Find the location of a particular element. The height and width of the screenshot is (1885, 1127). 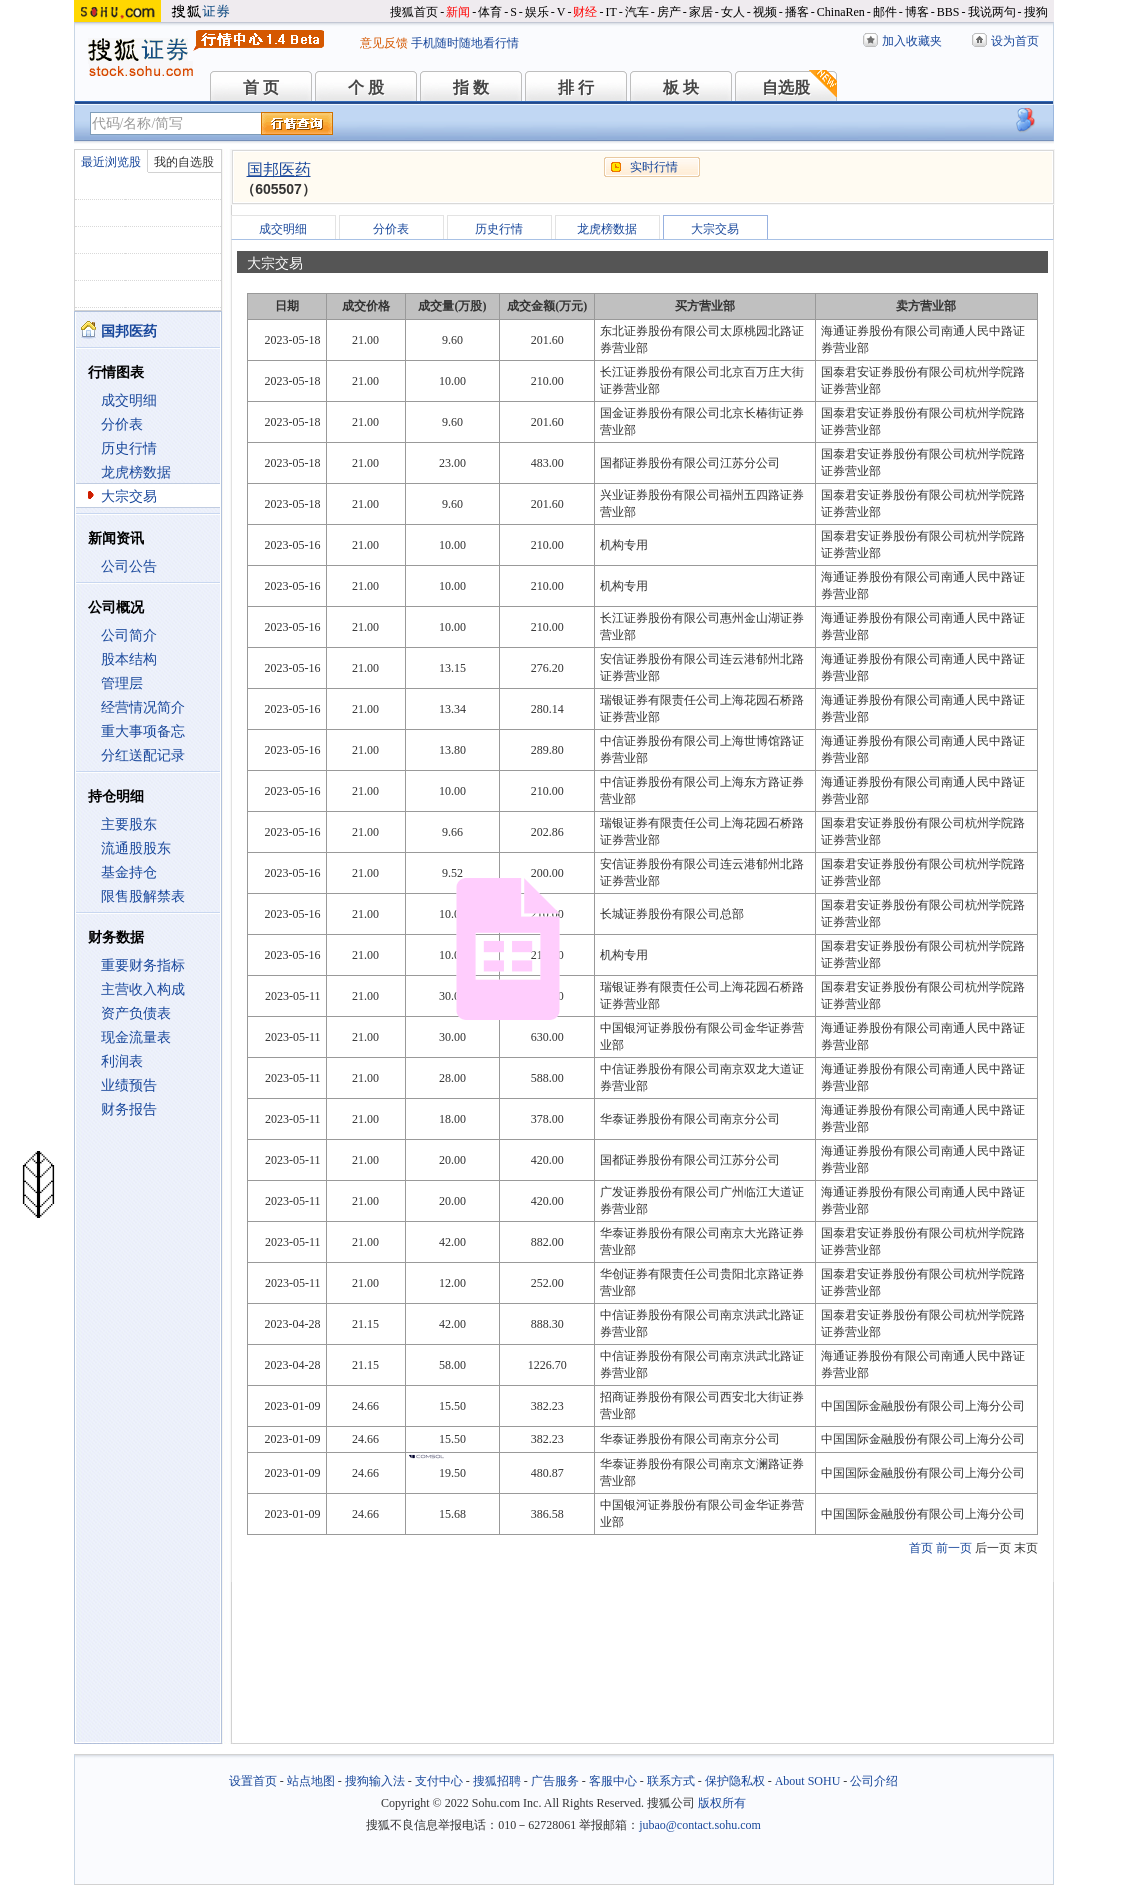

open Google Sheets is located at coordinates (508, 949).